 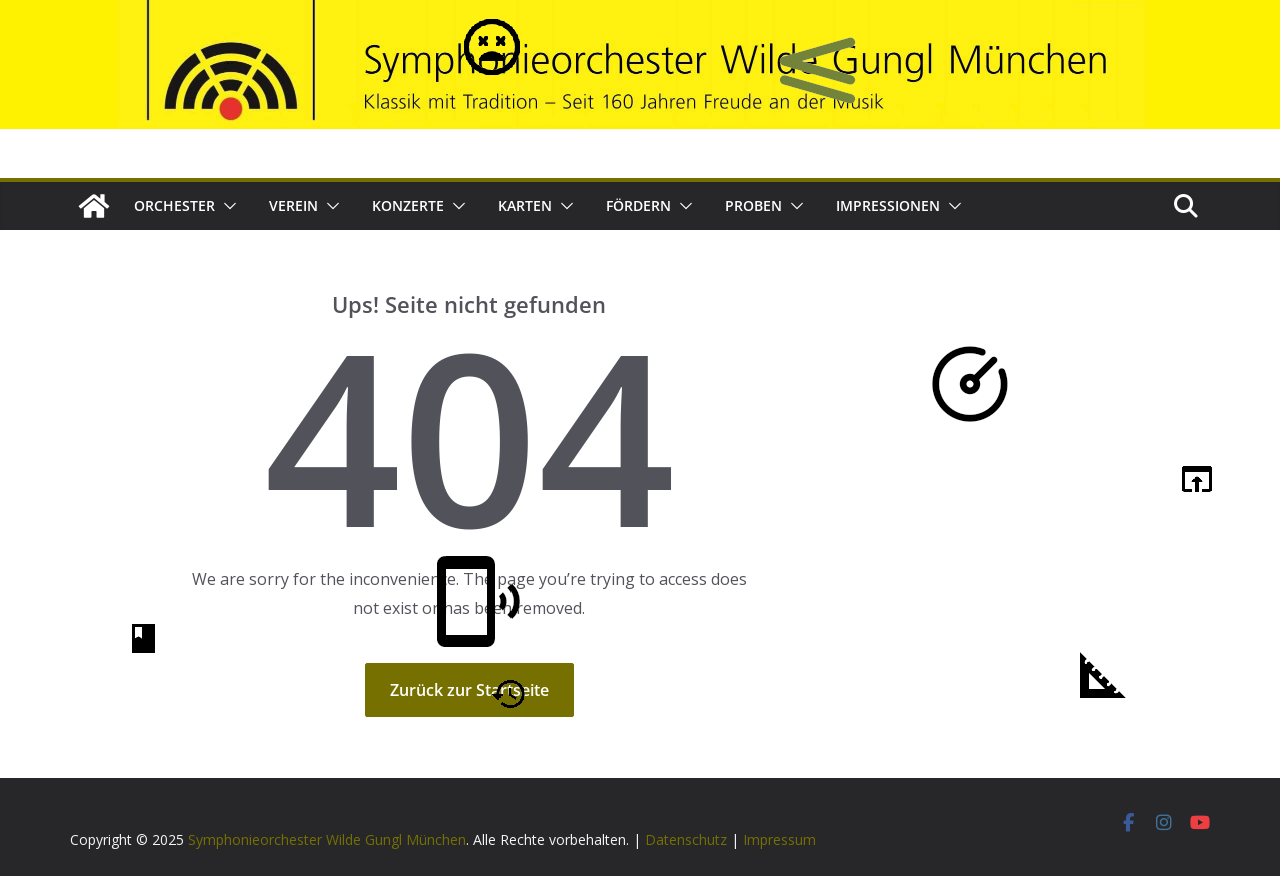 I want to click on rate experience as very dissatisfied, so click(x=492, y=47).